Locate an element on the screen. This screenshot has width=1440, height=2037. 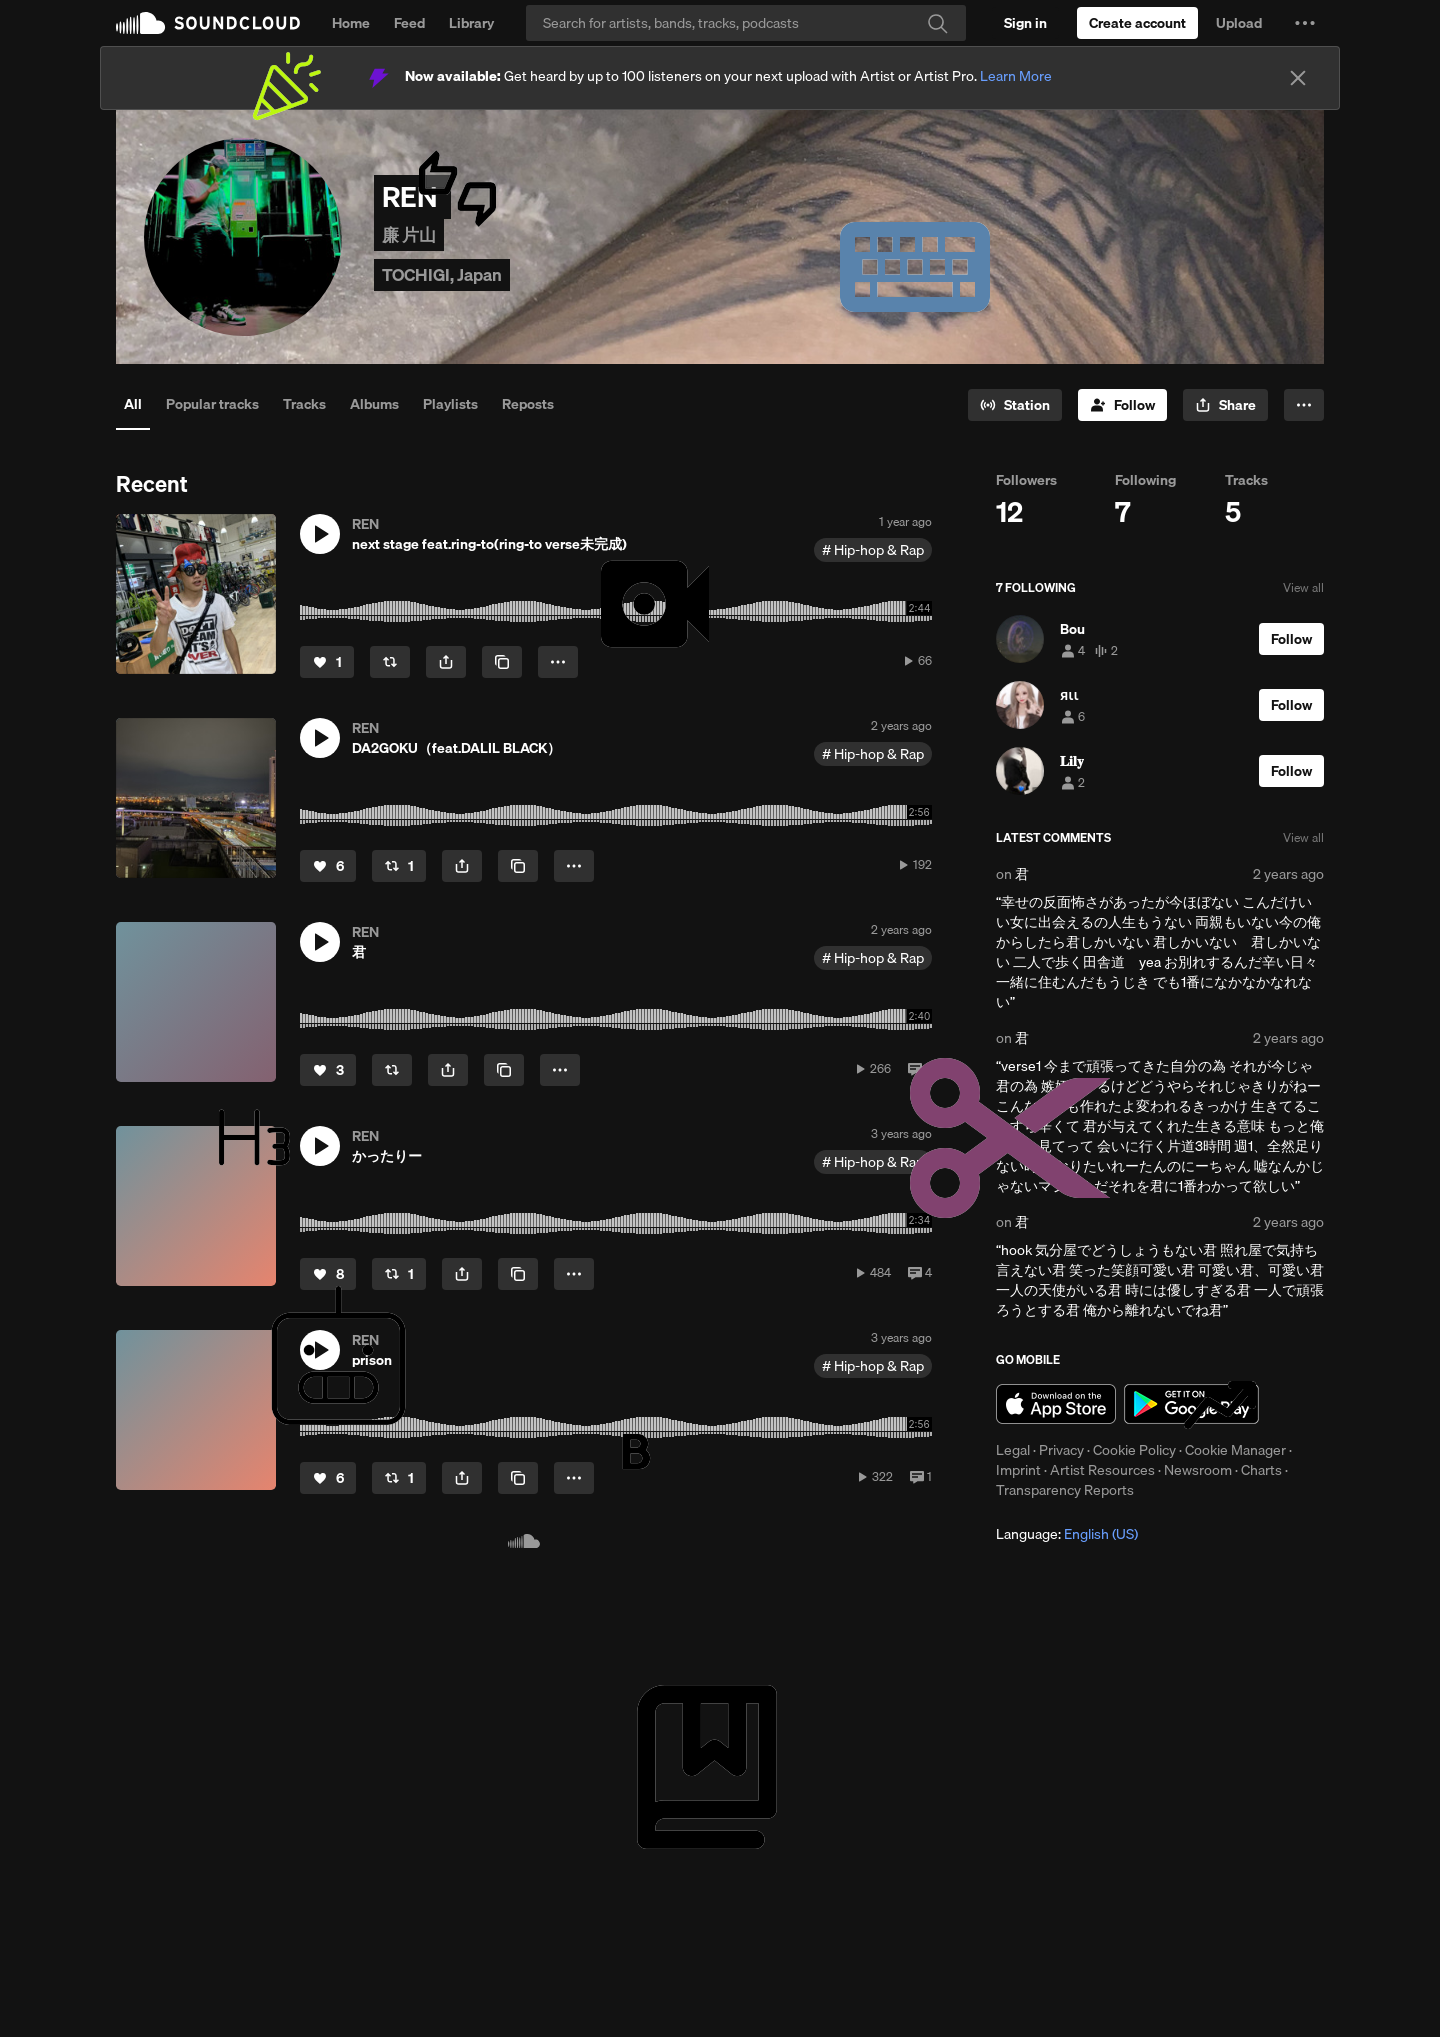
start recording a video is located at coordinates (655, 604).